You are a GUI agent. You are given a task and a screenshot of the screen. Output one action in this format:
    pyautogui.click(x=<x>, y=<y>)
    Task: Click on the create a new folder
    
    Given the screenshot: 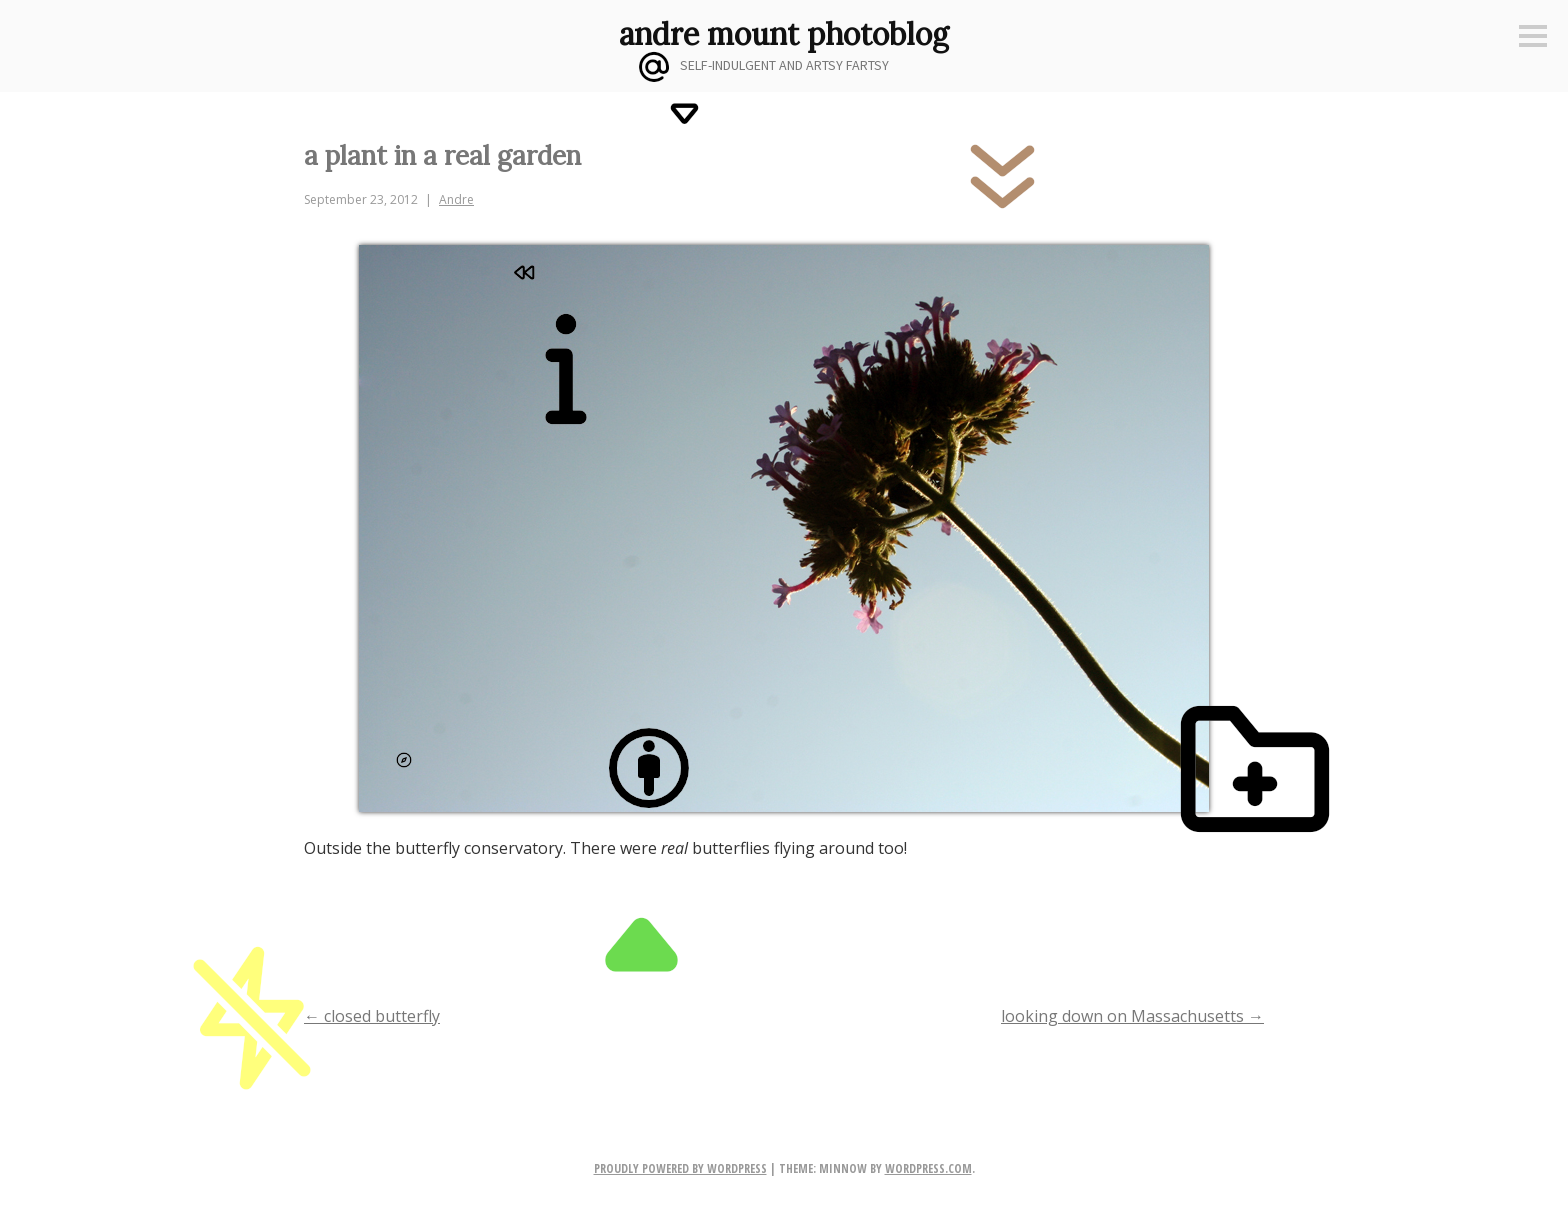 What is the action you would take?
    pyautogui.click(x=1255, y=769)
    